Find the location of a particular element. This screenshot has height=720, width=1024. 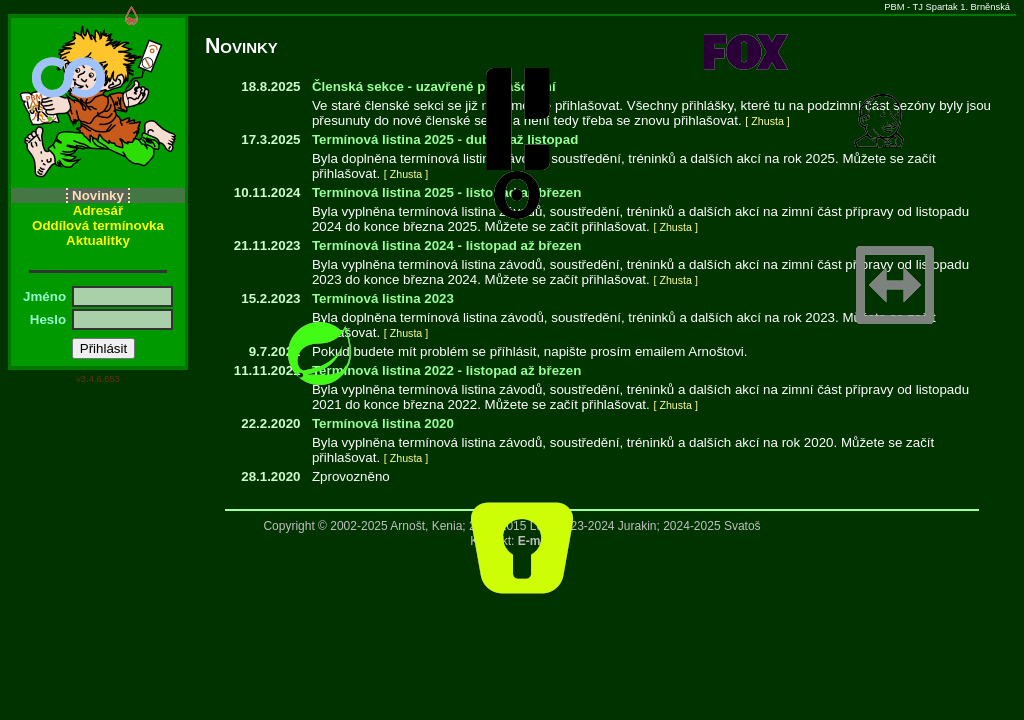

open Observable data visualization platform is located at coordinates (517, 195).